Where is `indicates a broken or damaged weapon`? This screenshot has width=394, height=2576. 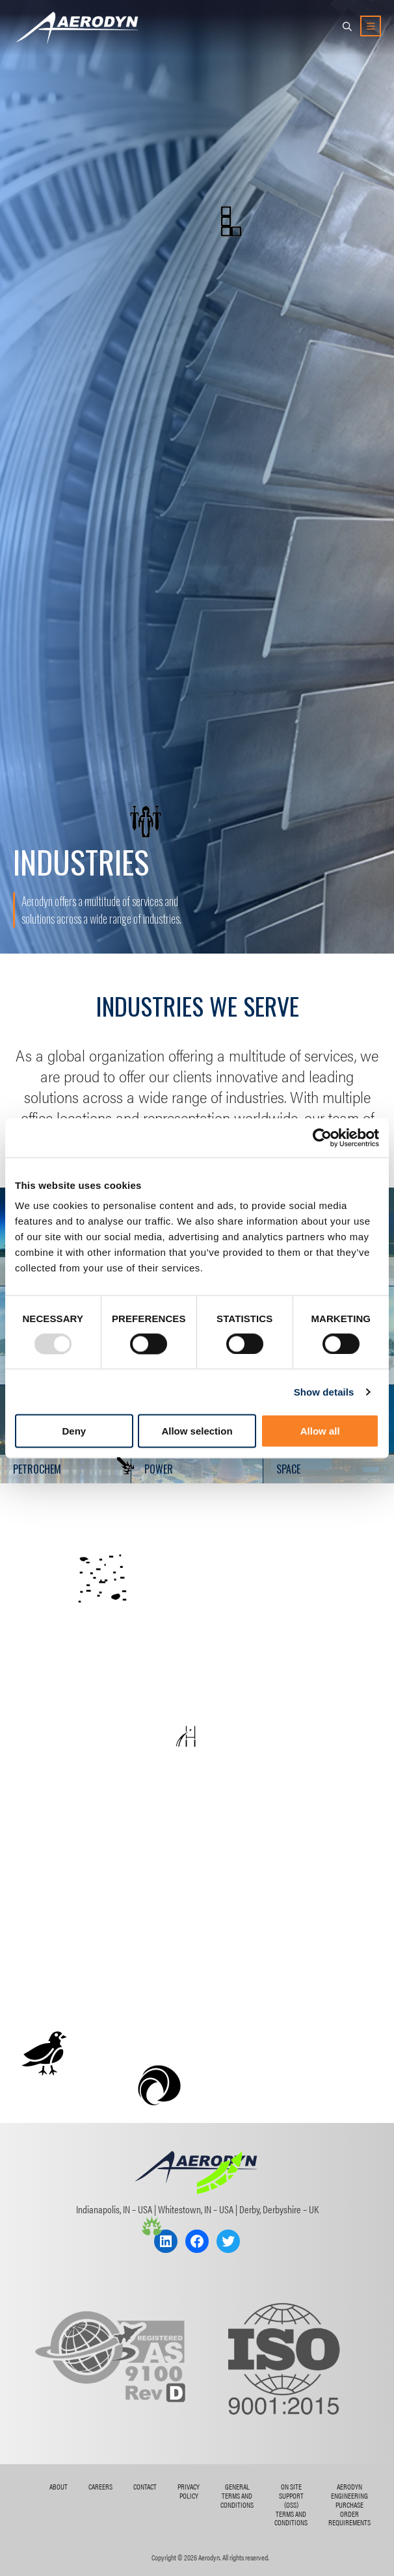 indicates a broken or damaged weapon is located at coordinates (220, 2174).